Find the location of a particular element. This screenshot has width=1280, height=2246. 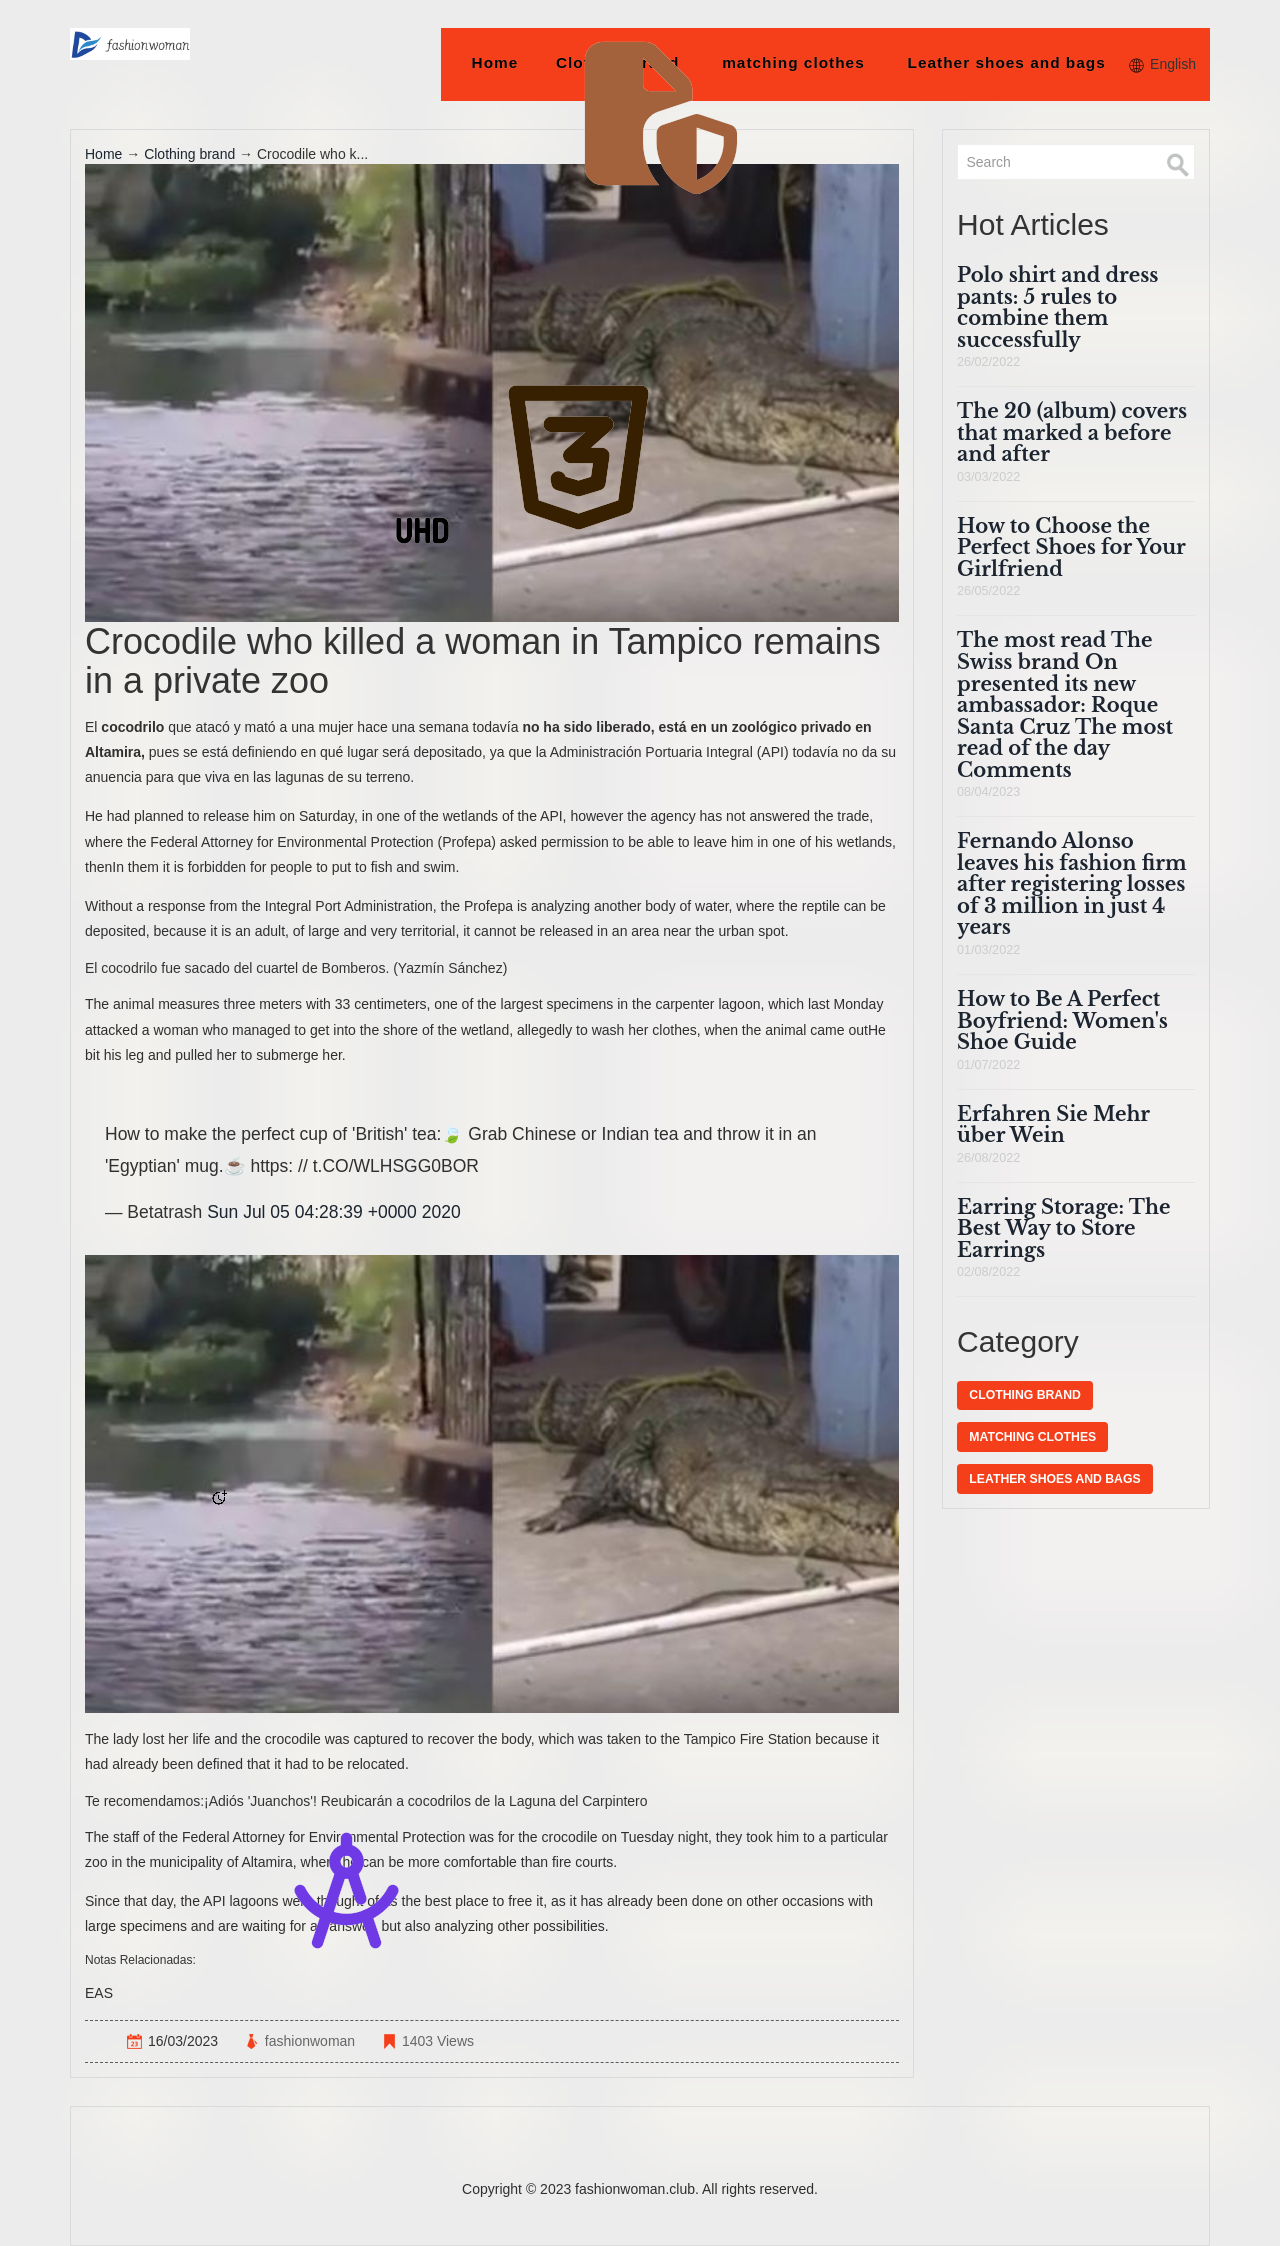

indicates CSS3 styling or stylesheet functionality is located at coordinates (578, 455).